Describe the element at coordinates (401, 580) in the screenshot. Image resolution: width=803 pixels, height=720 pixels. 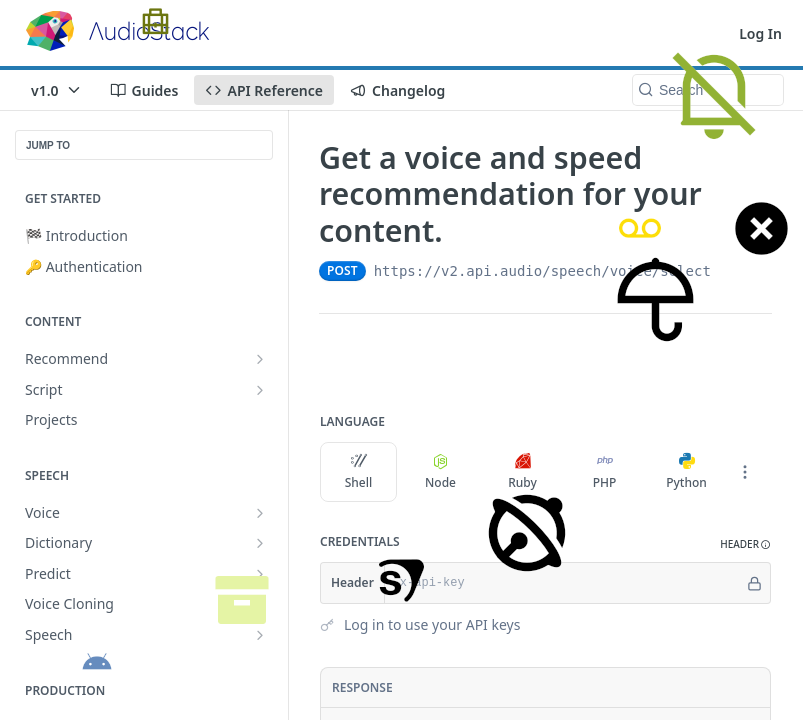
I see `source engine logo` at that location.